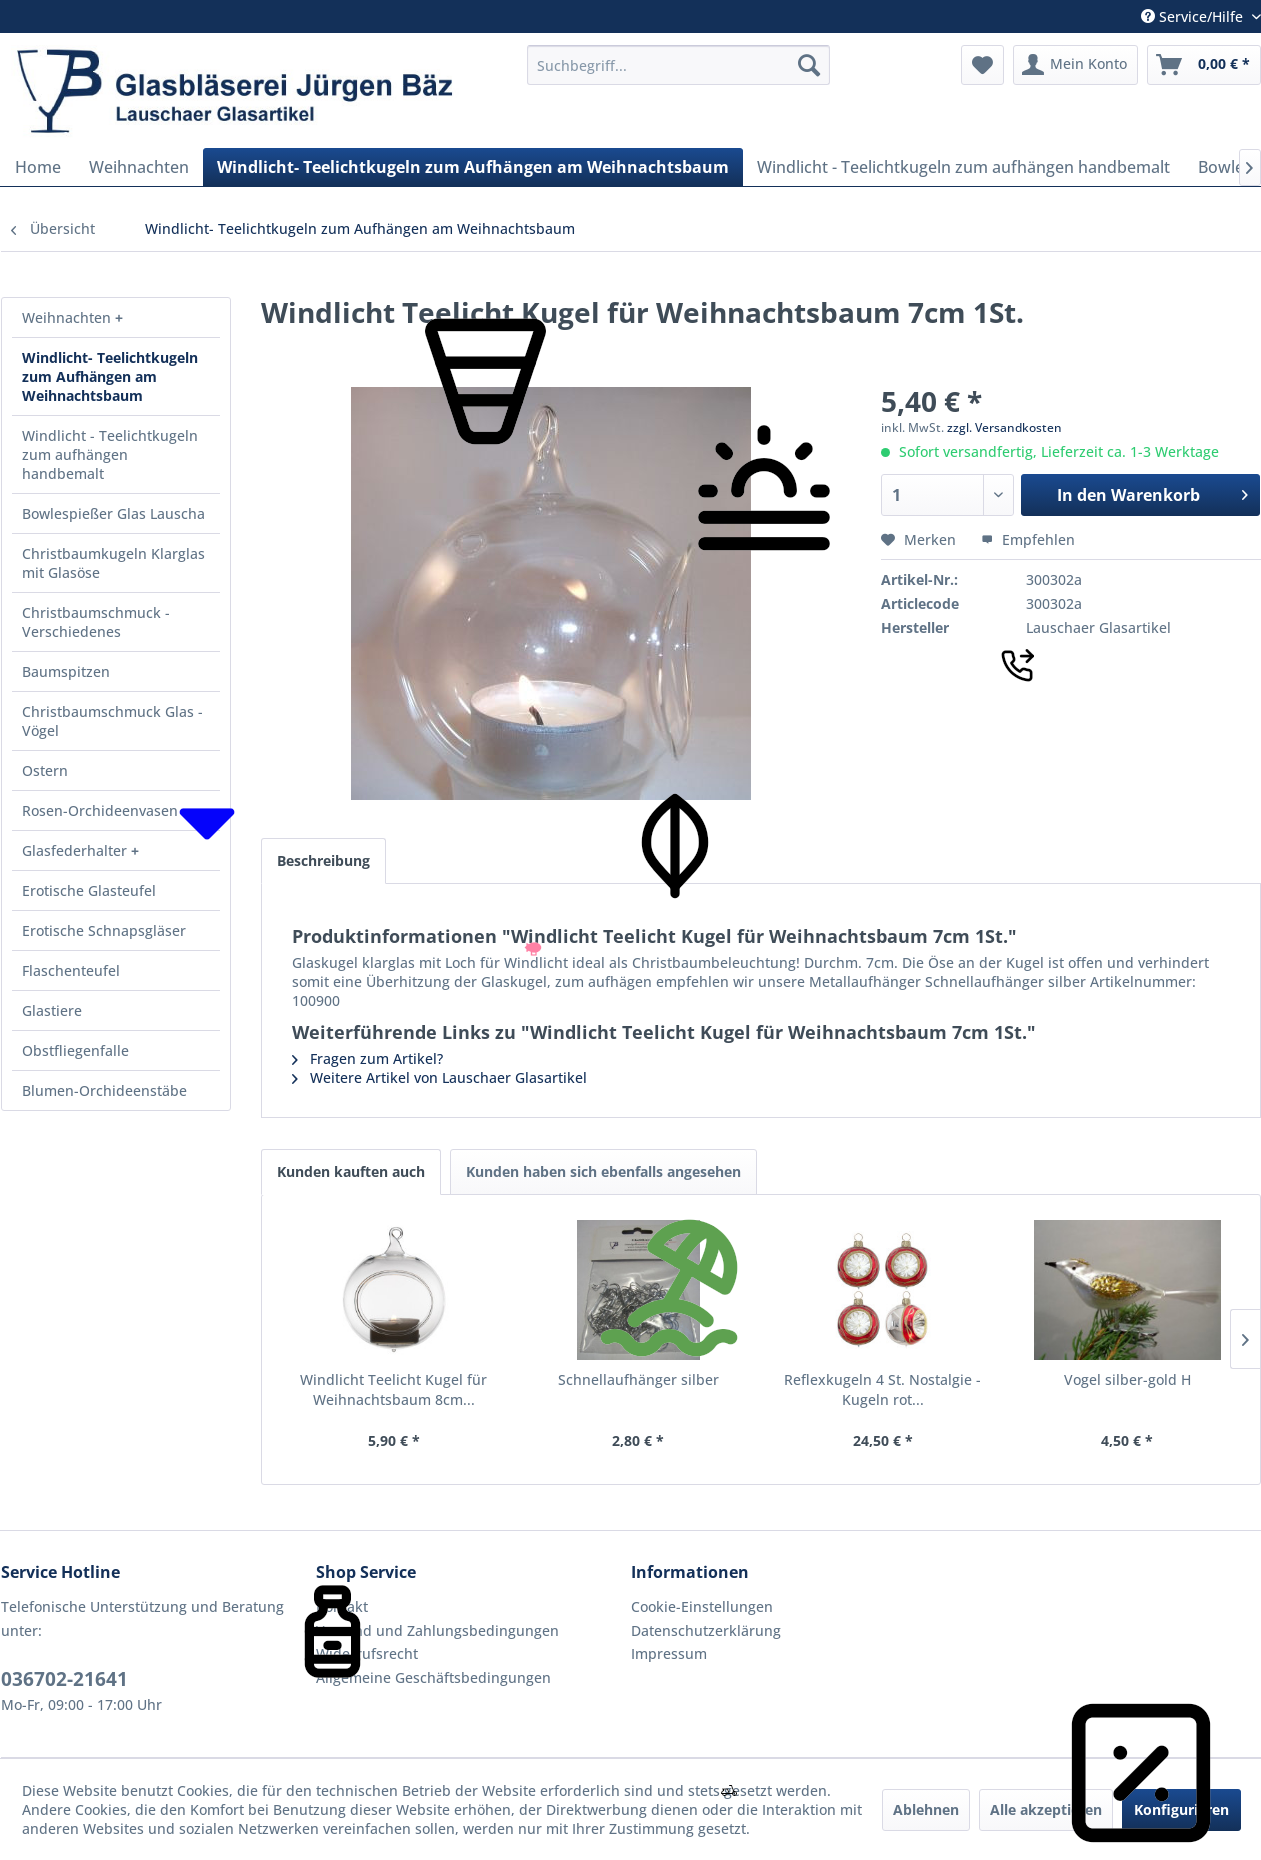 This screenshot has width=1261, height=1860. What do you see at coordinates (485, 381) in the screenshot?
I see `view sales funnel analytics` at bounding box center [485, 381].